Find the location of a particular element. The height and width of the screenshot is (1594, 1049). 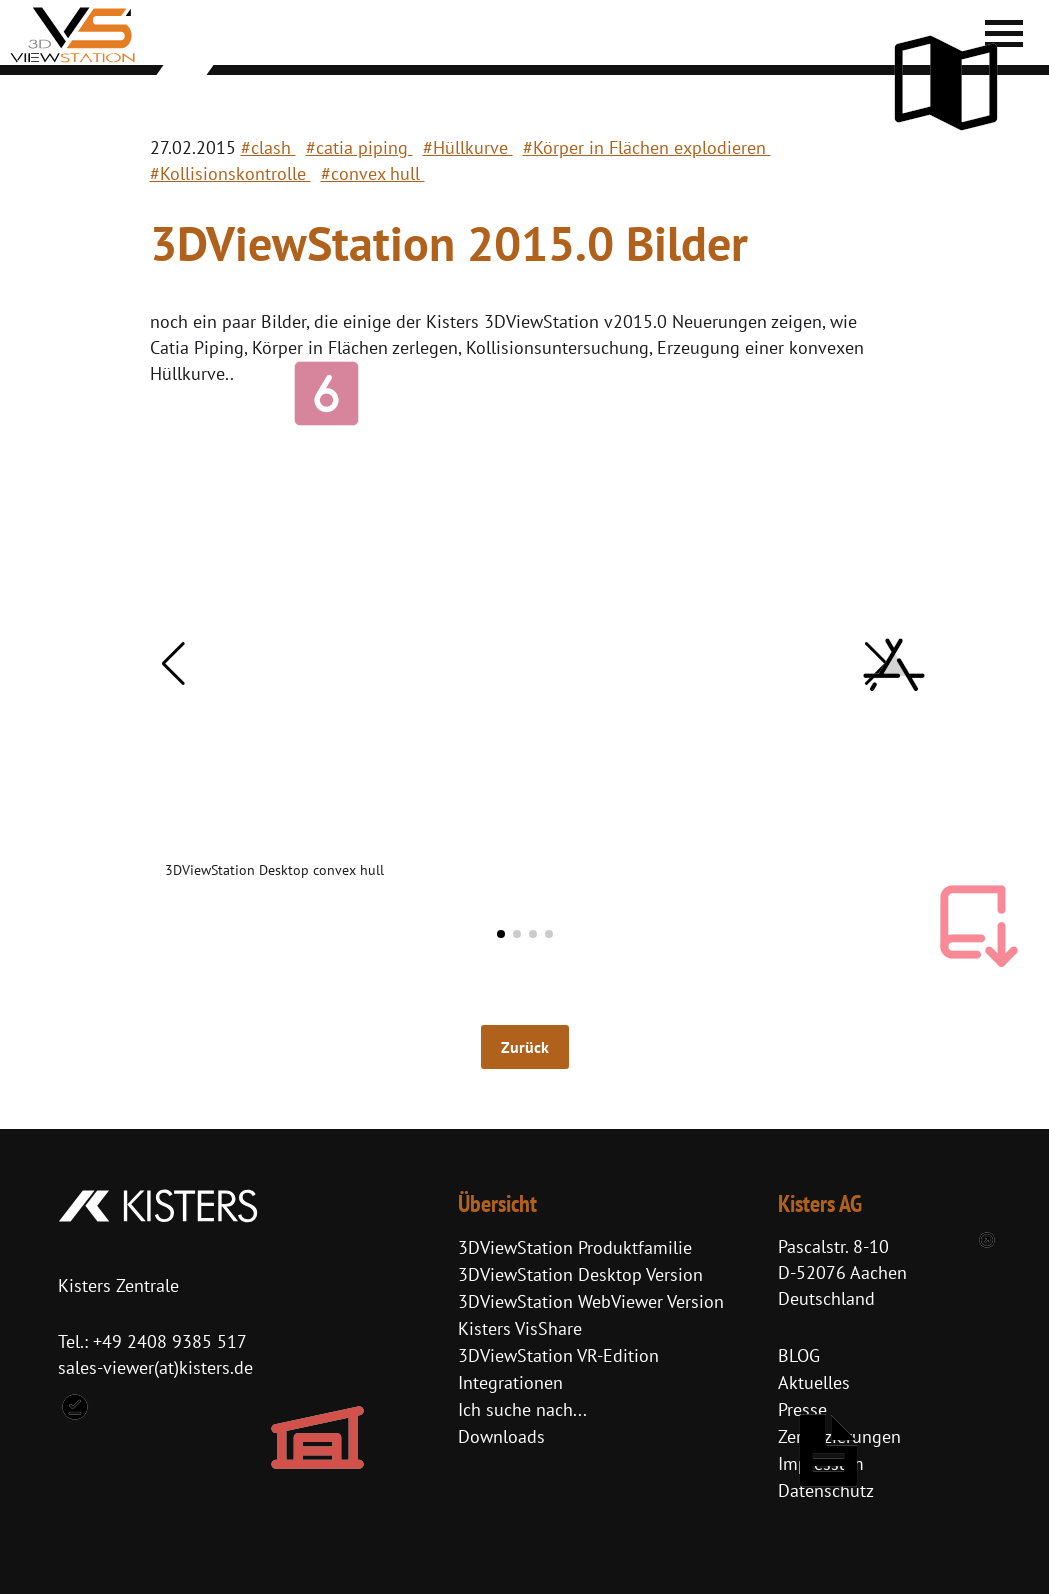

open the app store is located at coordinates (894, 667).